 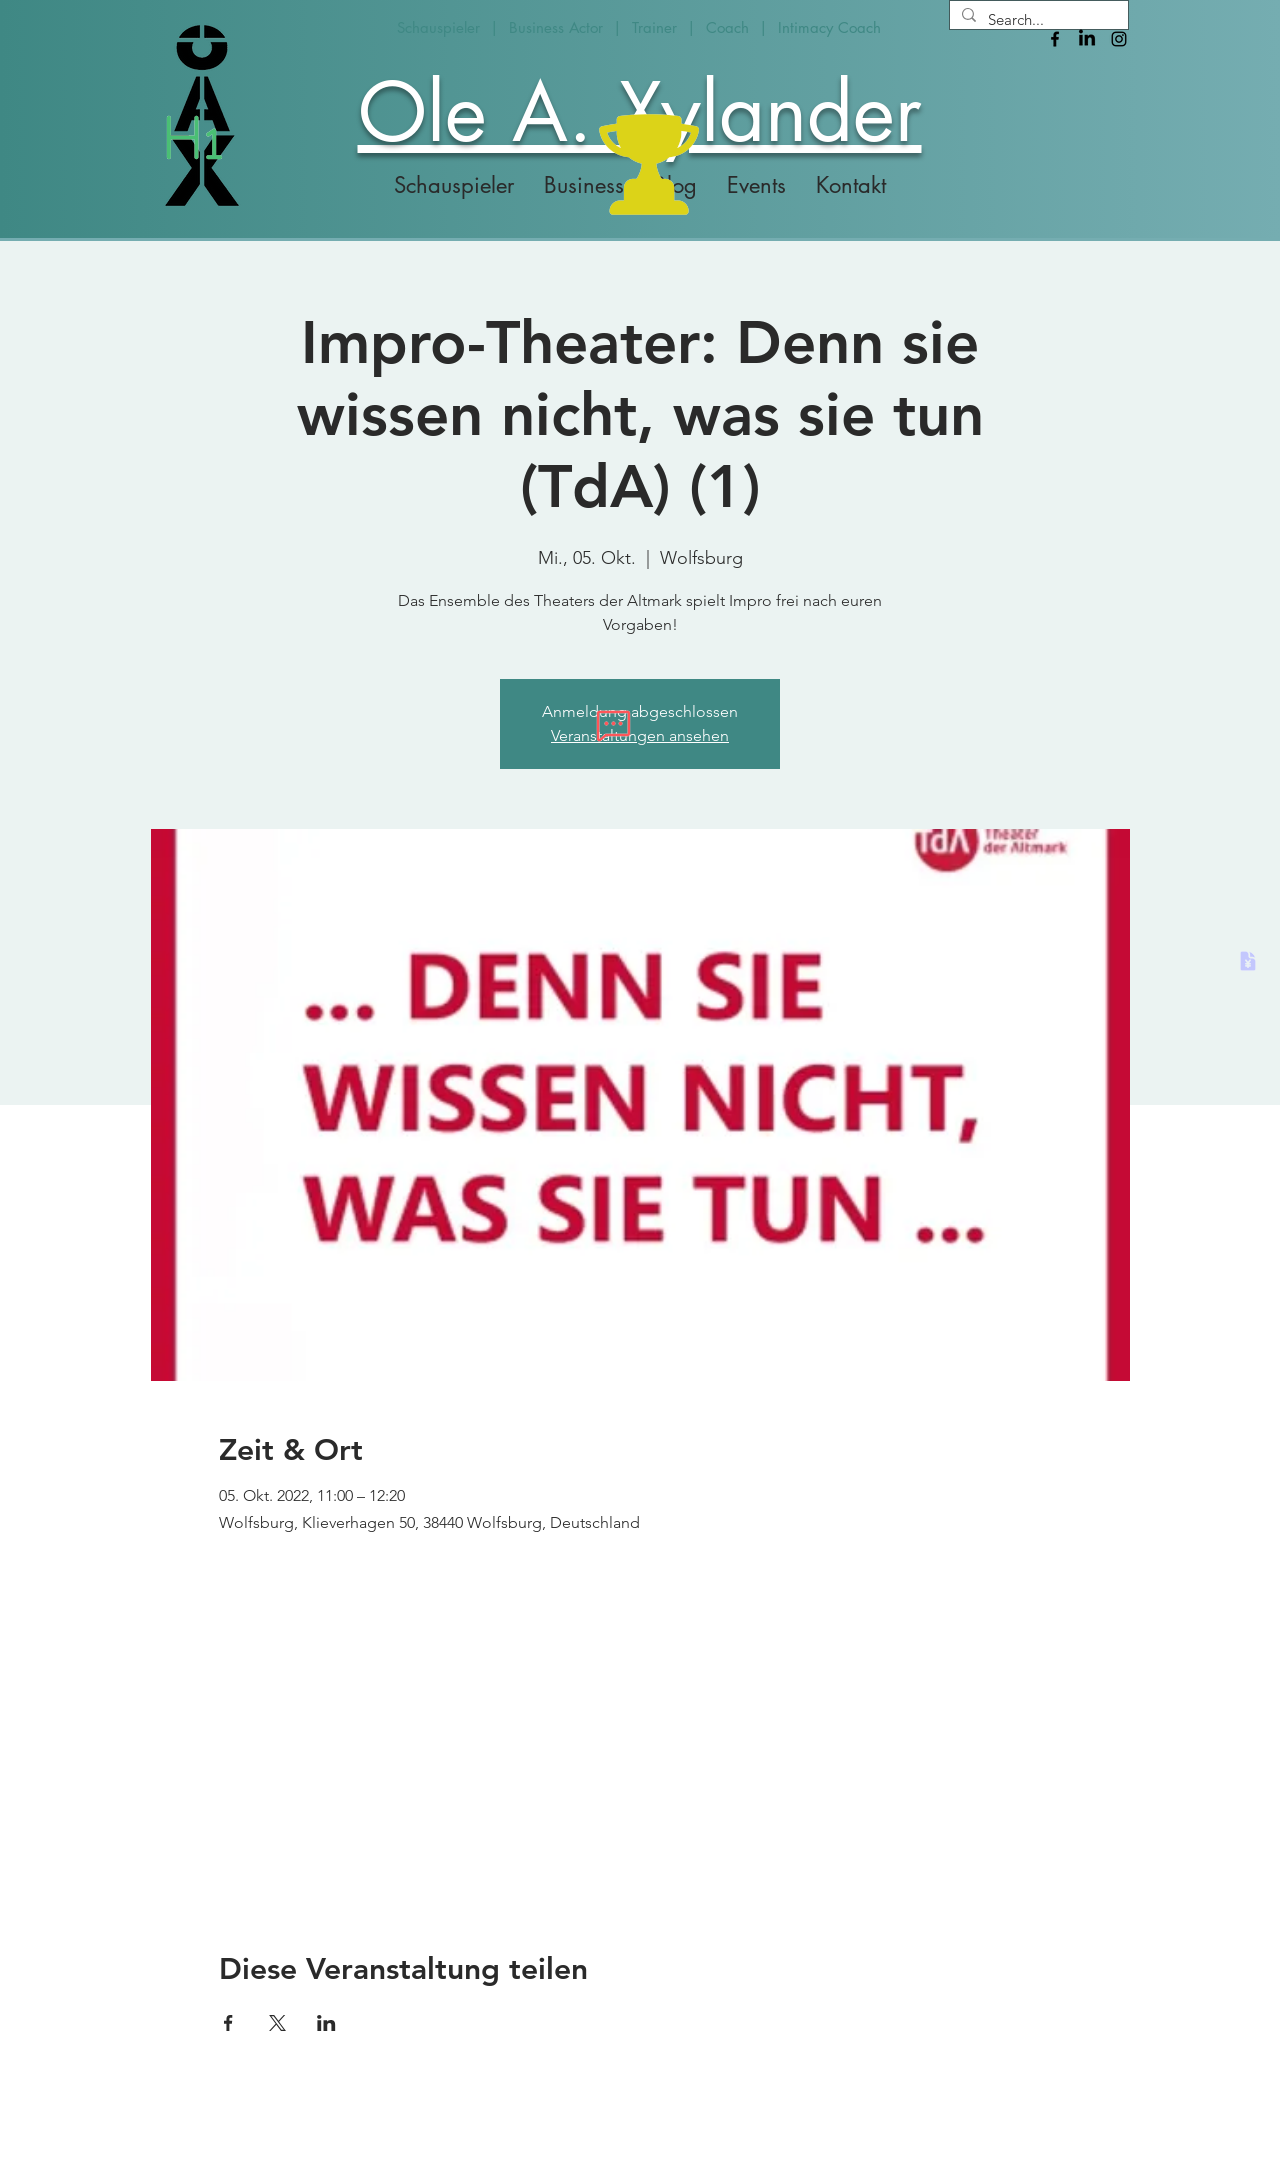 I want to click on format text as heading level 1, so click(x=194, y=137).